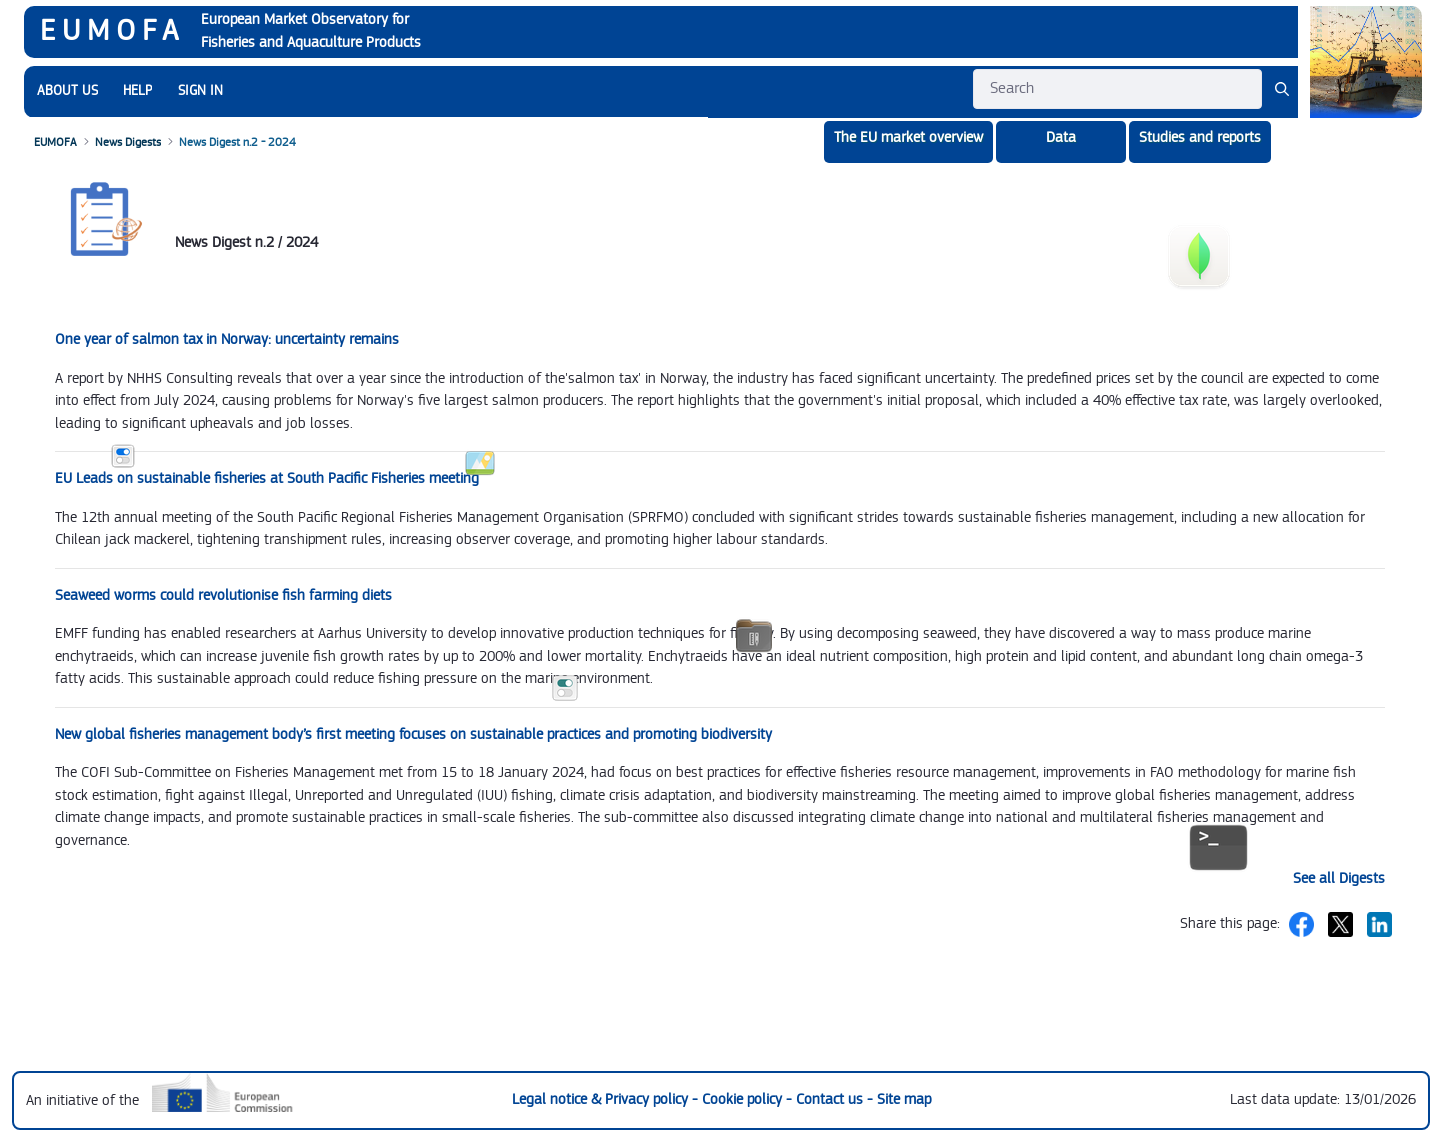 This screenshot has width=1440, height=1132. I want to click on open the photos app, so click(480, 463).